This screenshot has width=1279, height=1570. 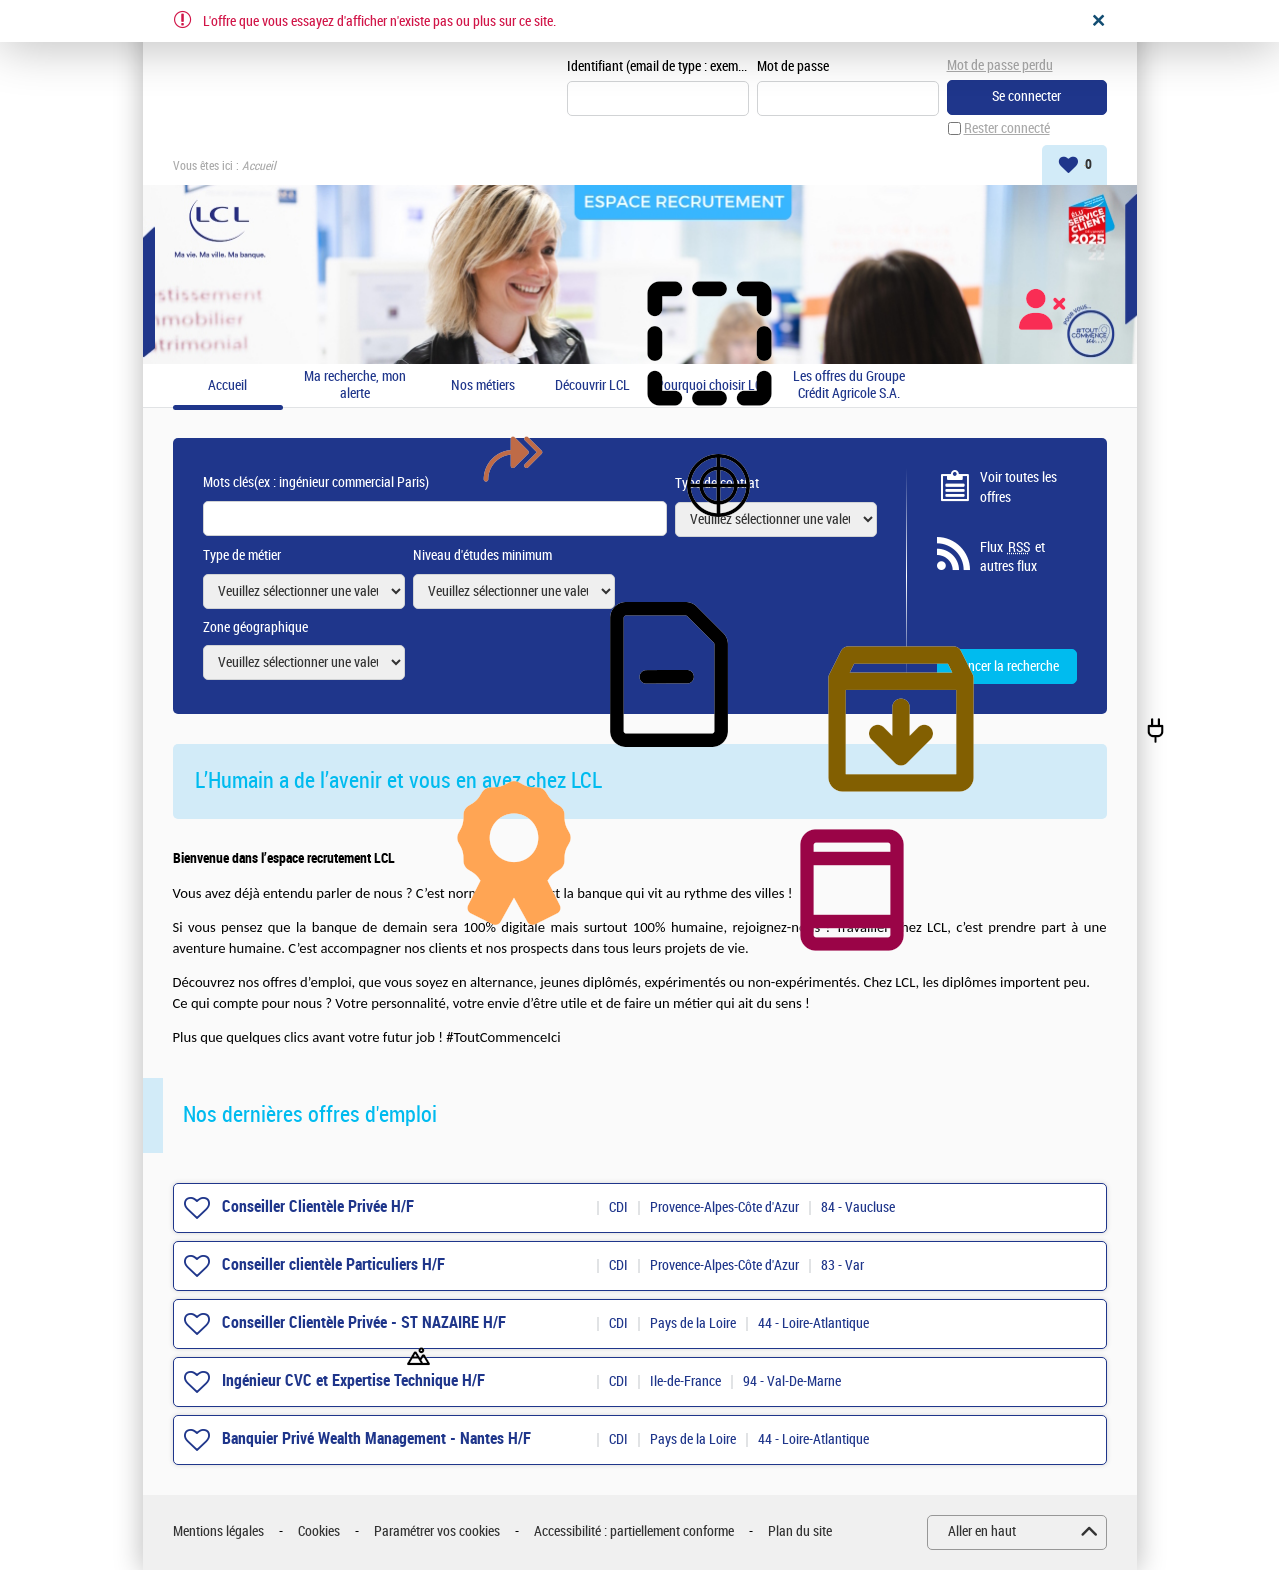 I want to click on indicates a file has been removed or deleted, so click(x=664, y=674).